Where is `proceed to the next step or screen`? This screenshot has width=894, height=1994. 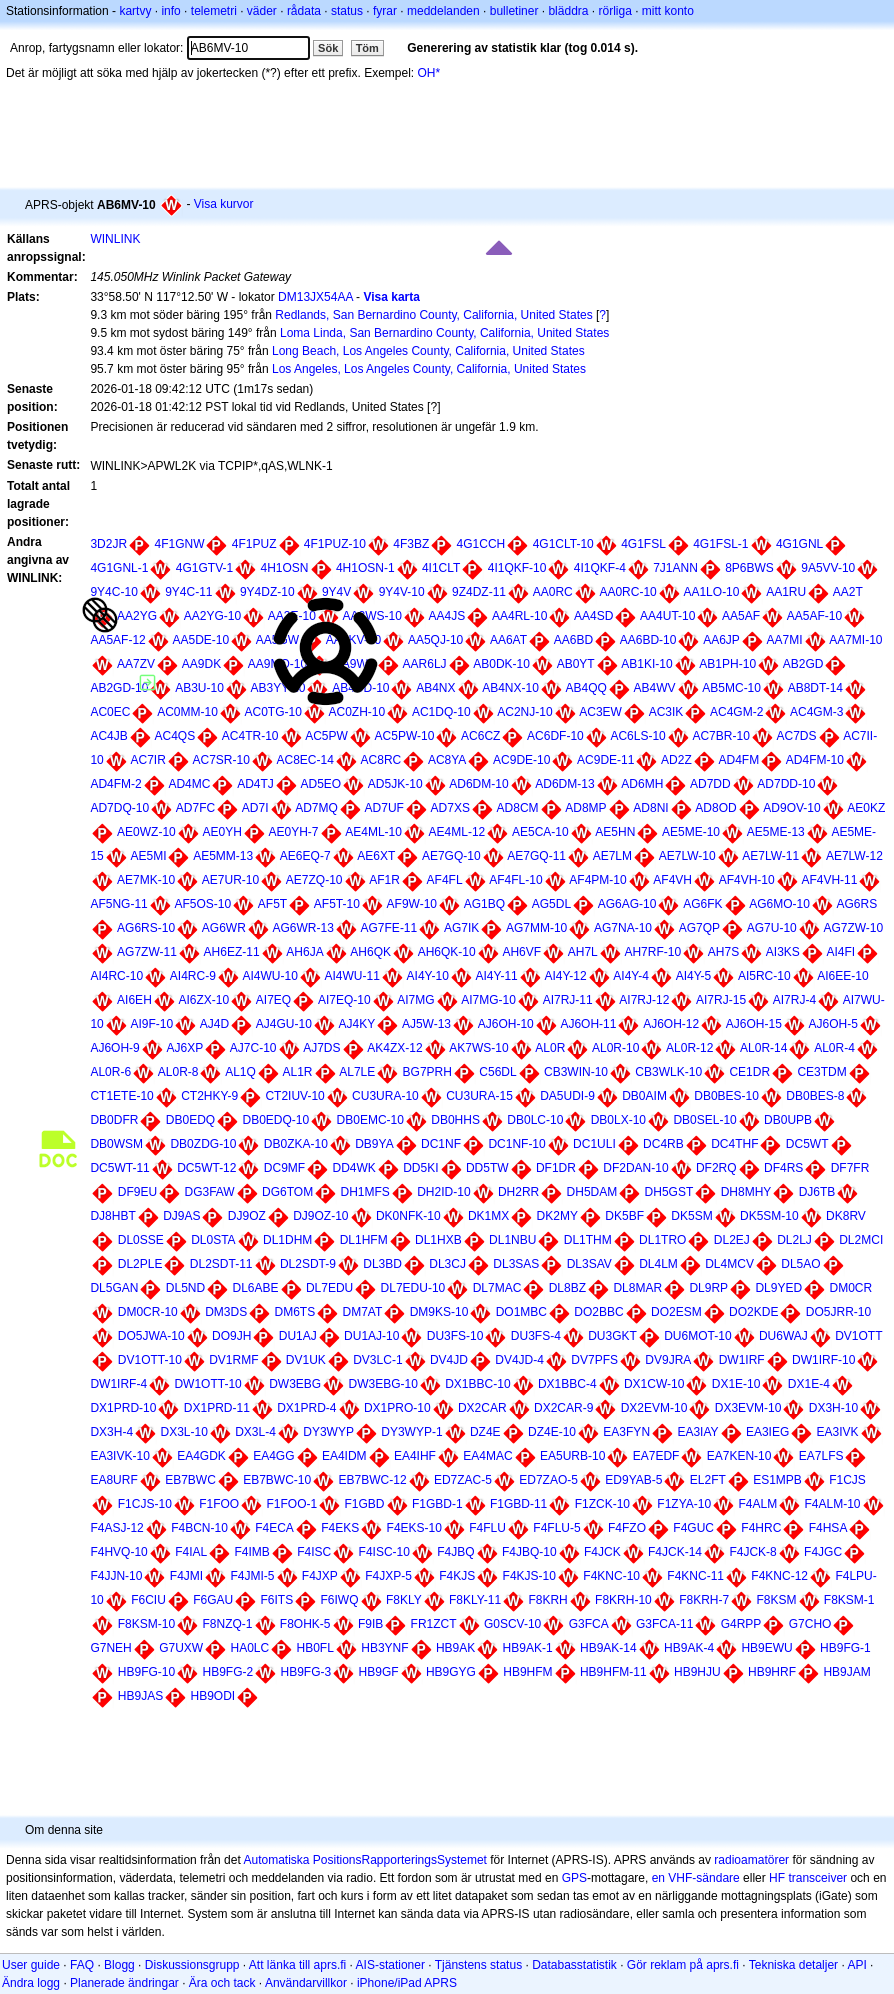 proceed to the next step or screen is located at coordinates (147, 682).